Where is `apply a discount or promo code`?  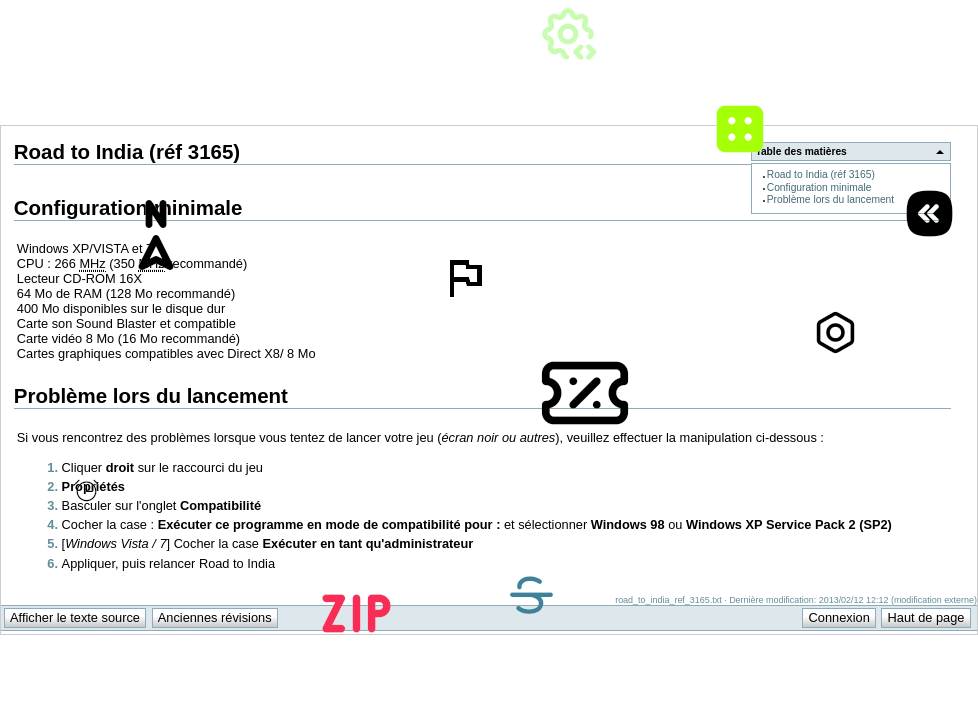 apply a discount or promo code is located at coordinates (585, 393).